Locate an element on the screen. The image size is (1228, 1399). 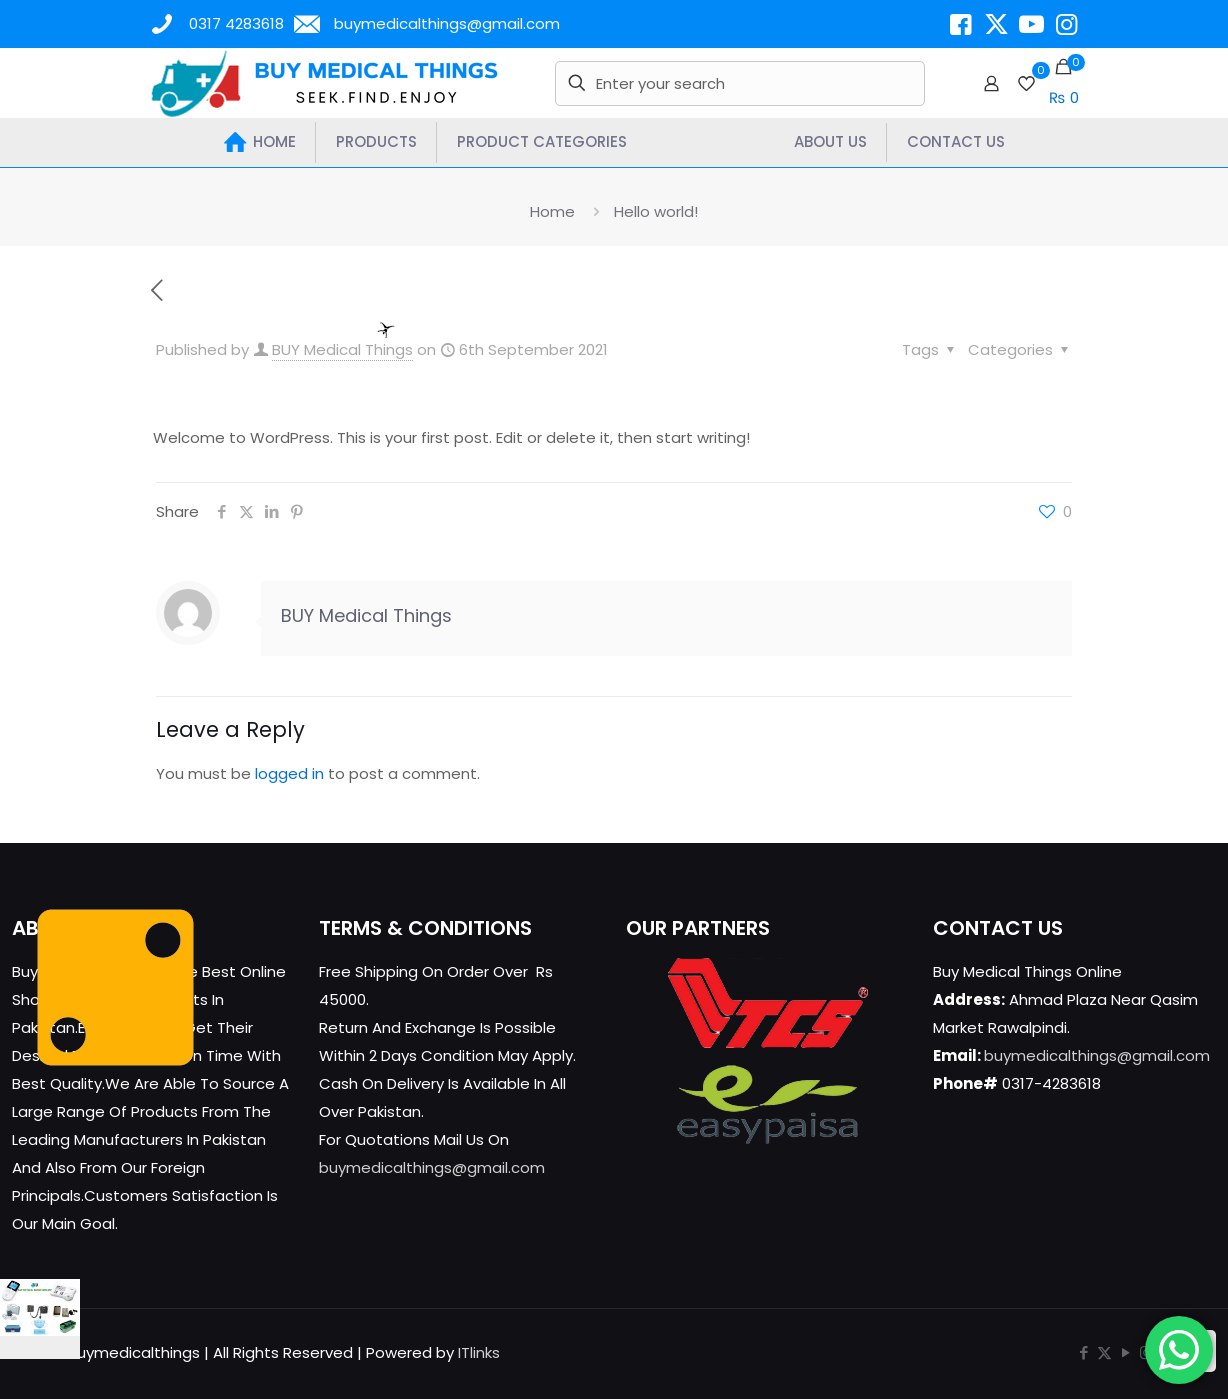
access balance or gymnastics training exercises is located at coordinates (386, 330).